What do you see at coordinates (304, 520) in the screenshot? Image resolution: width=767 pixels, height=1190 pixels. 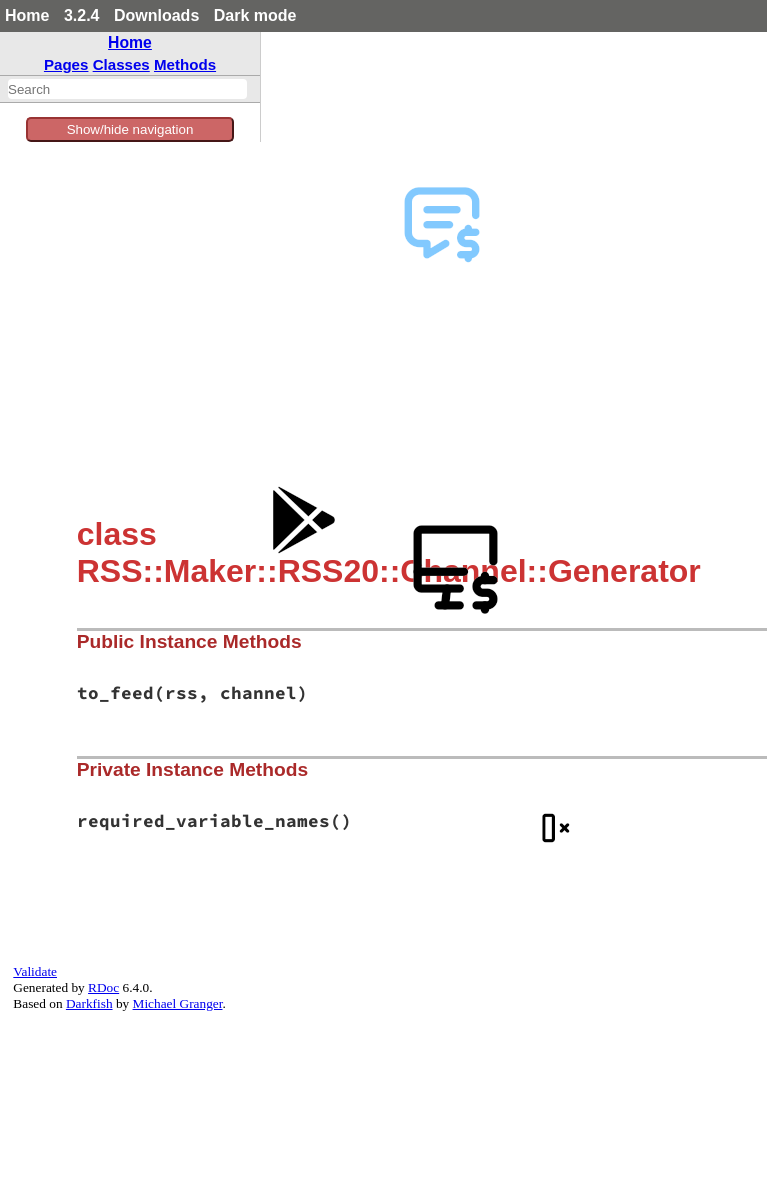 I see `open google play store` at bounding box center [304, 520].